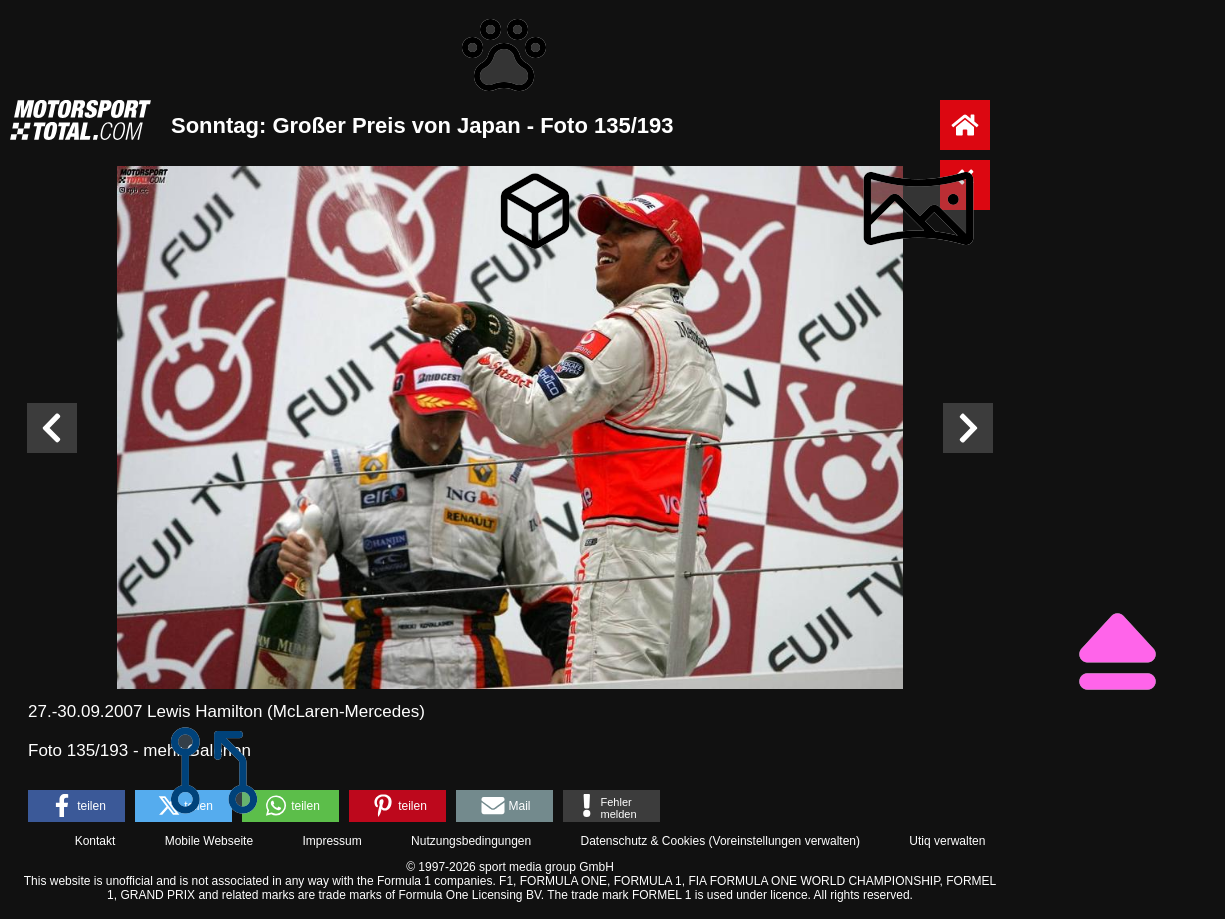 This screenshot has height=919, width=1225. What do you see at coordinates (1117, 651) in the screenshot?
I see `eject media or removable device` at bounding box center [1117, 651].